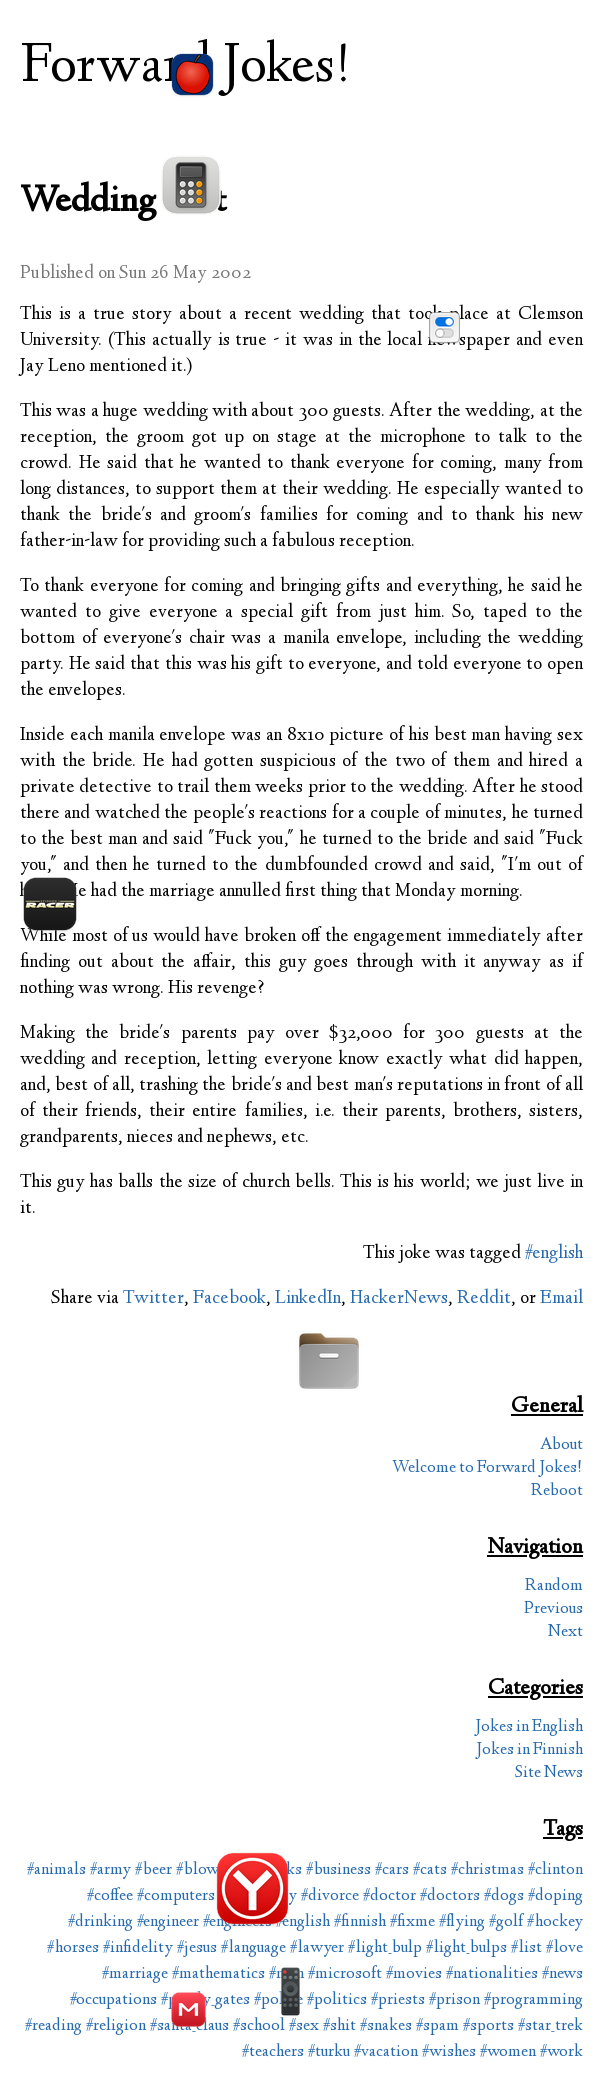  Describe the element at coordinates (290, 1991) in the screenshot. I see `connect a tv remote as an input device` at that location.